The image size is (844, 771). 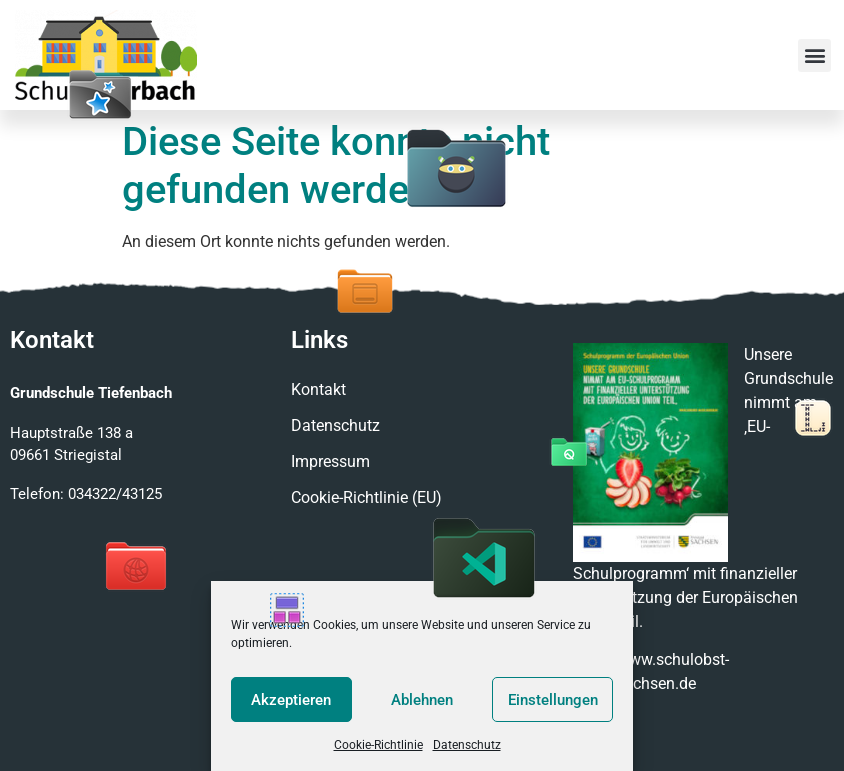 I want to click on open letterpress text editor app, so click(x=813, y=418).